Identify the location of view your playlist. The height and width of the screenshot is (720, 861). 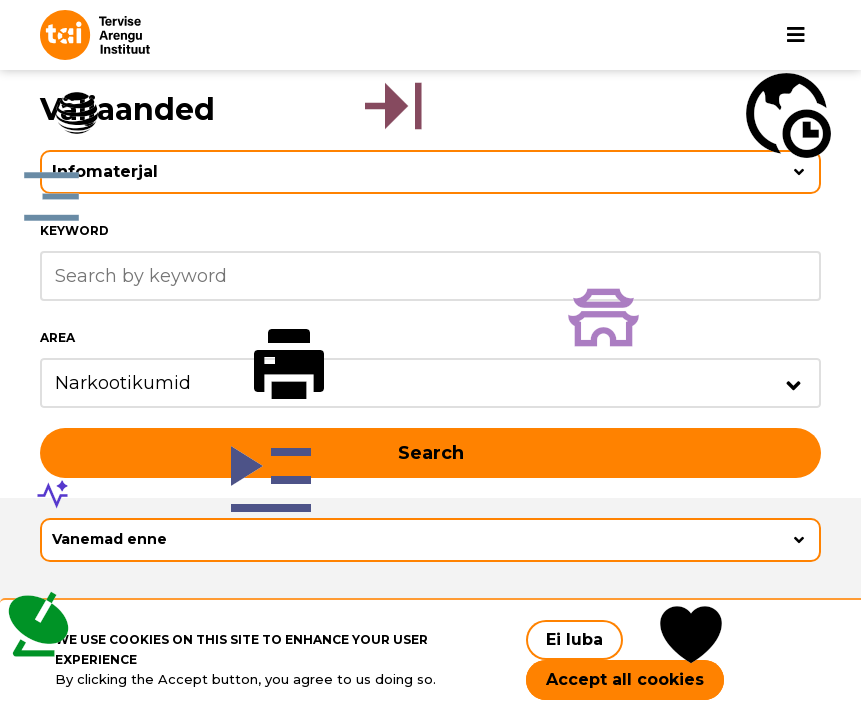
(271, 480).